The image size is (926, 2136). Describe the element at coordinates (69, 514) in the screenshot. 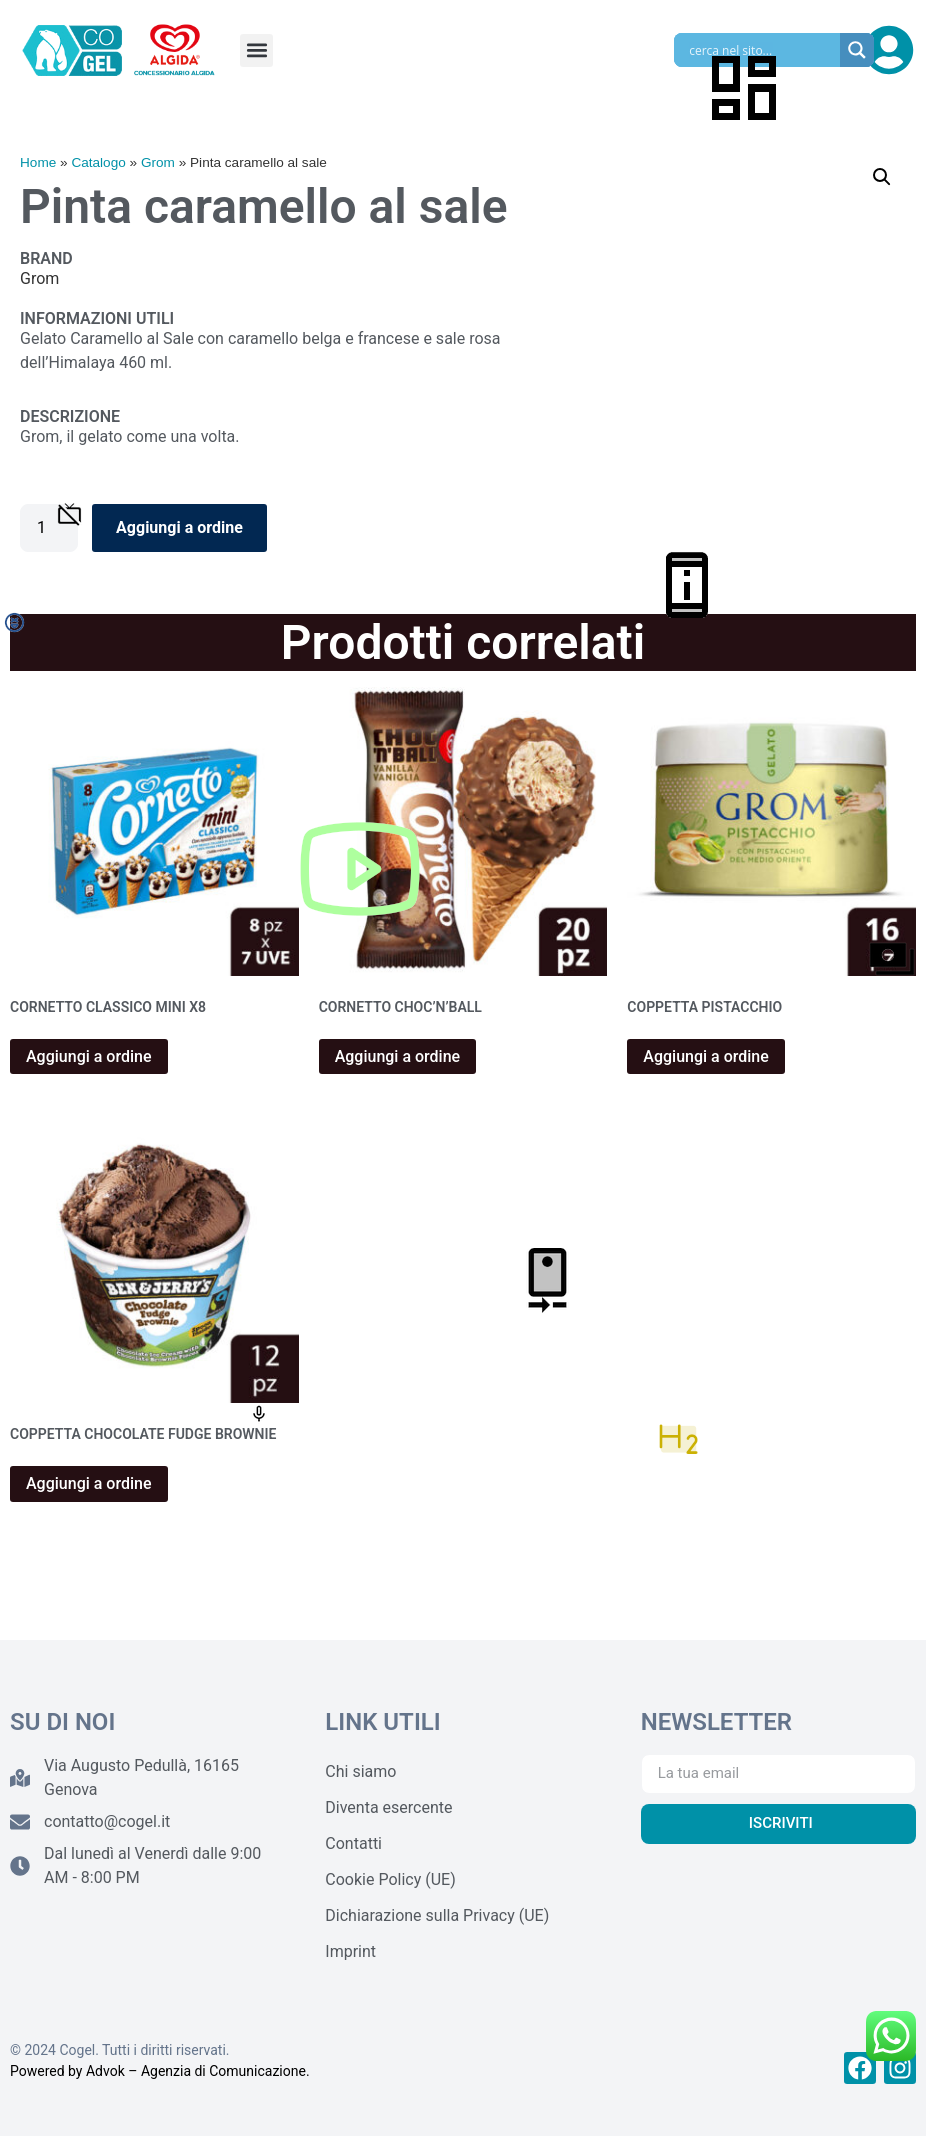

I see `tv or display is currently off or unavailable` at that location.